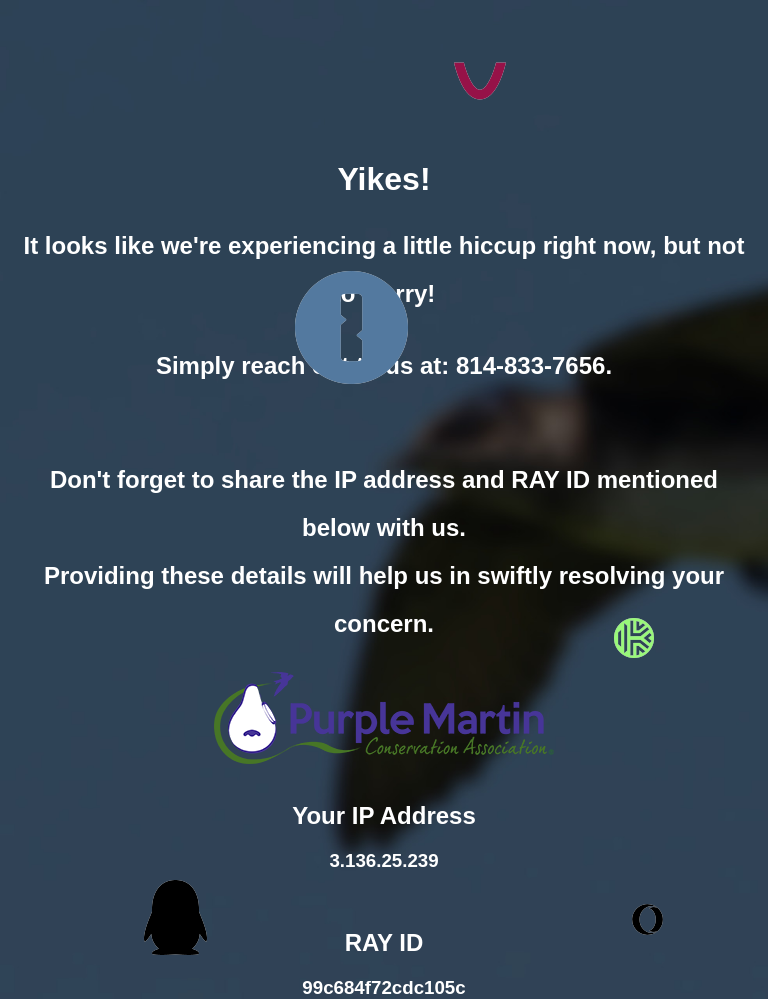  Describe the element at coordinates (175, 917) in the screenshot. I see `open QQ messaging app` at that location.